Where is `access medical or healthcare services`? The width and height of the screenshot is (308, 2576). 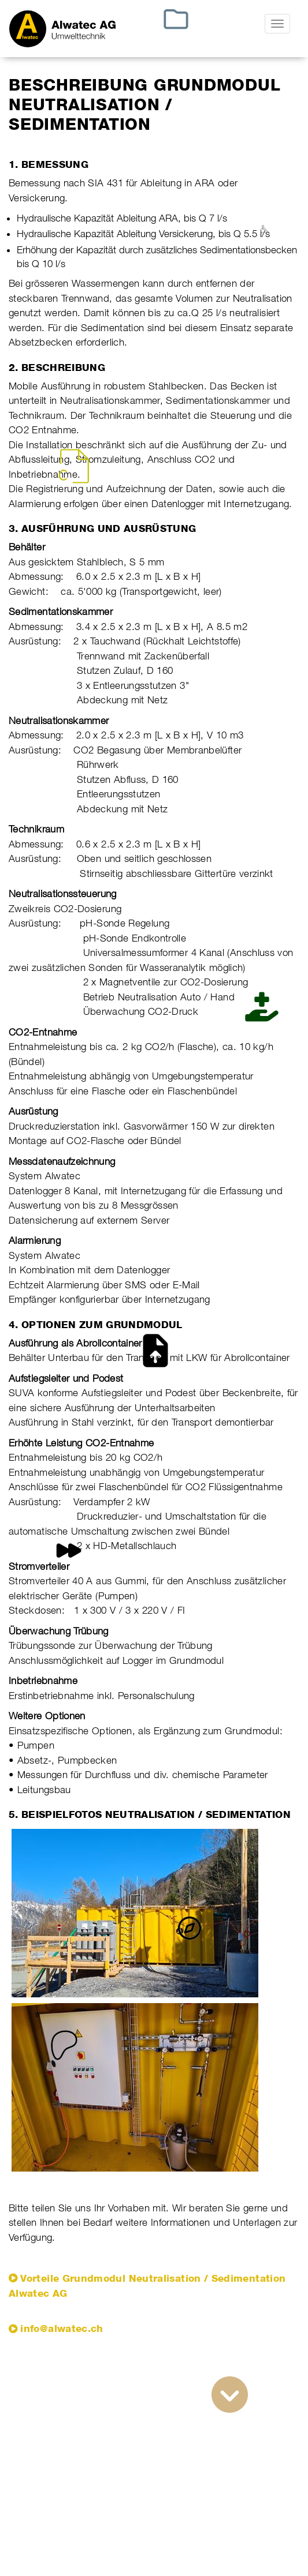 access medical or healthcare services is located at coordinates (262, 1007).